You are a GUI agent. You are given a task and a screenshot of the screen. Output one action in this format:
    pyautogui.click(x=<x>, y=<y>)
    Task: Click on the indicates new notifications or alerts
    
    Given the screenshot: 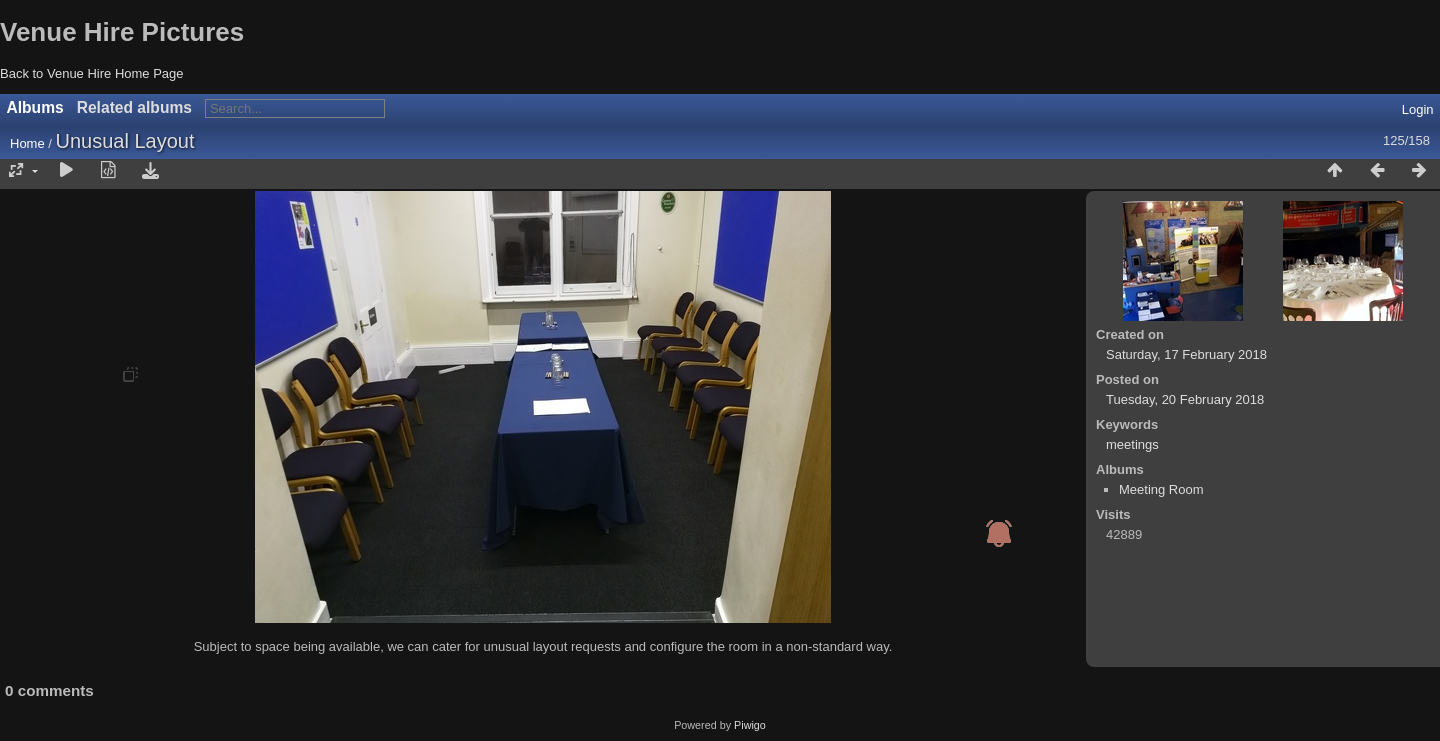 What is the action you would take?
    pyautogui.click(x=999, y=534)
    